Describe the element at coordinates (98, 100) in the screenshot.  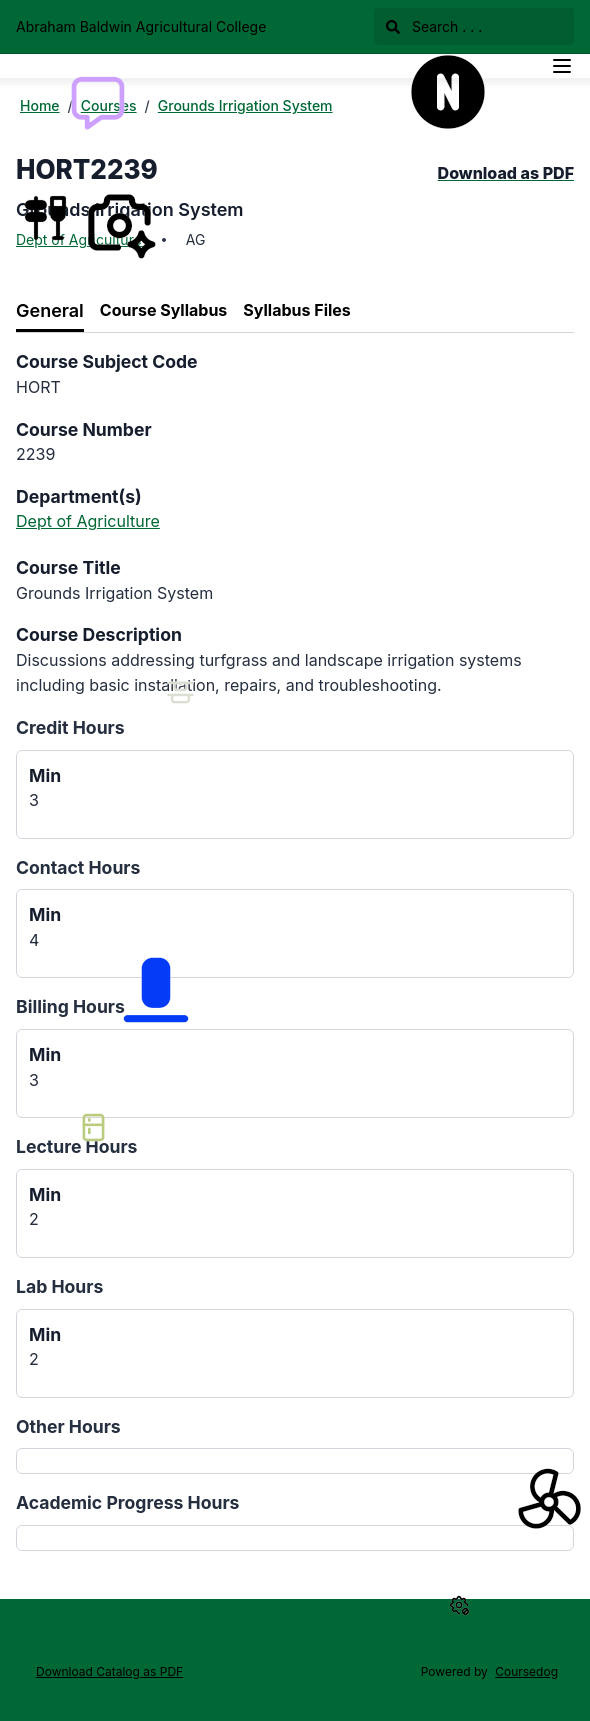
I see `open chat or messaging` at that location.